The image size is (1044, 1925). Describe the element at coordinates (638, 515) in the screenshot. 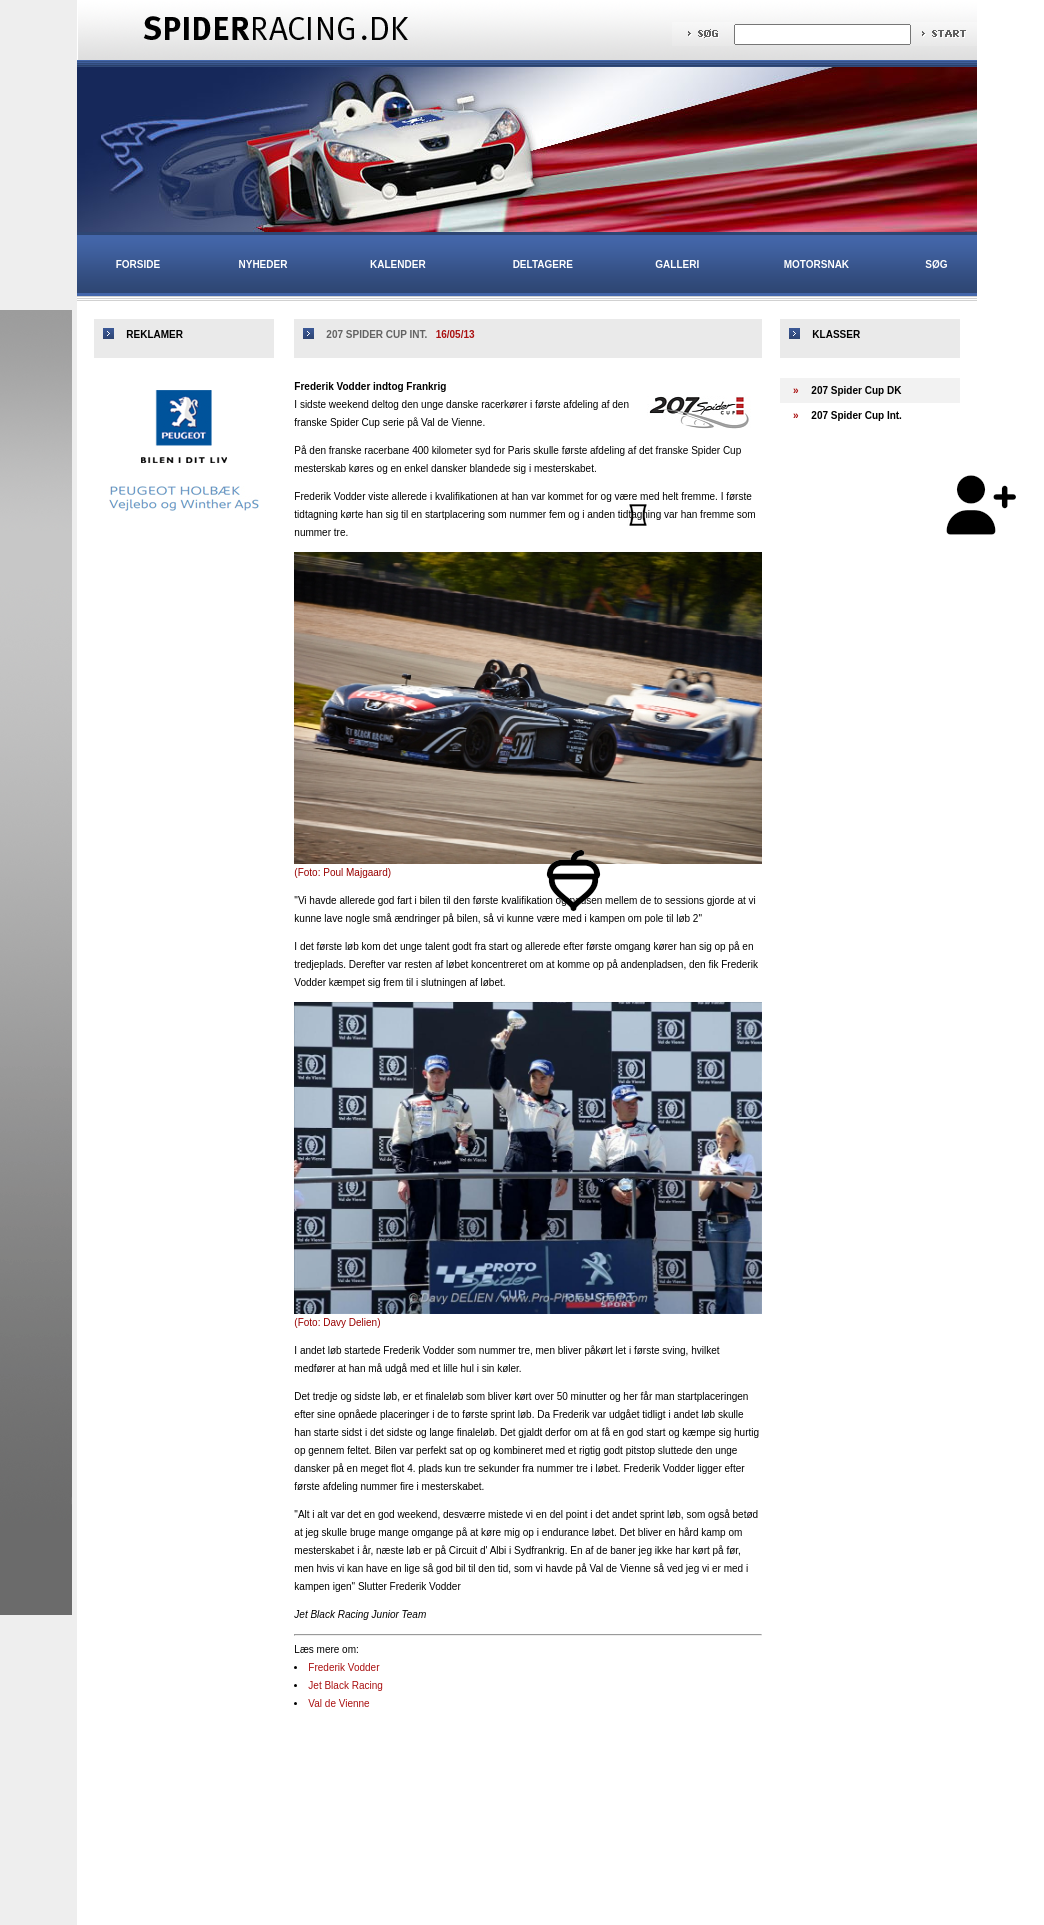

I see `switch to vertical panorama mode` at that location.